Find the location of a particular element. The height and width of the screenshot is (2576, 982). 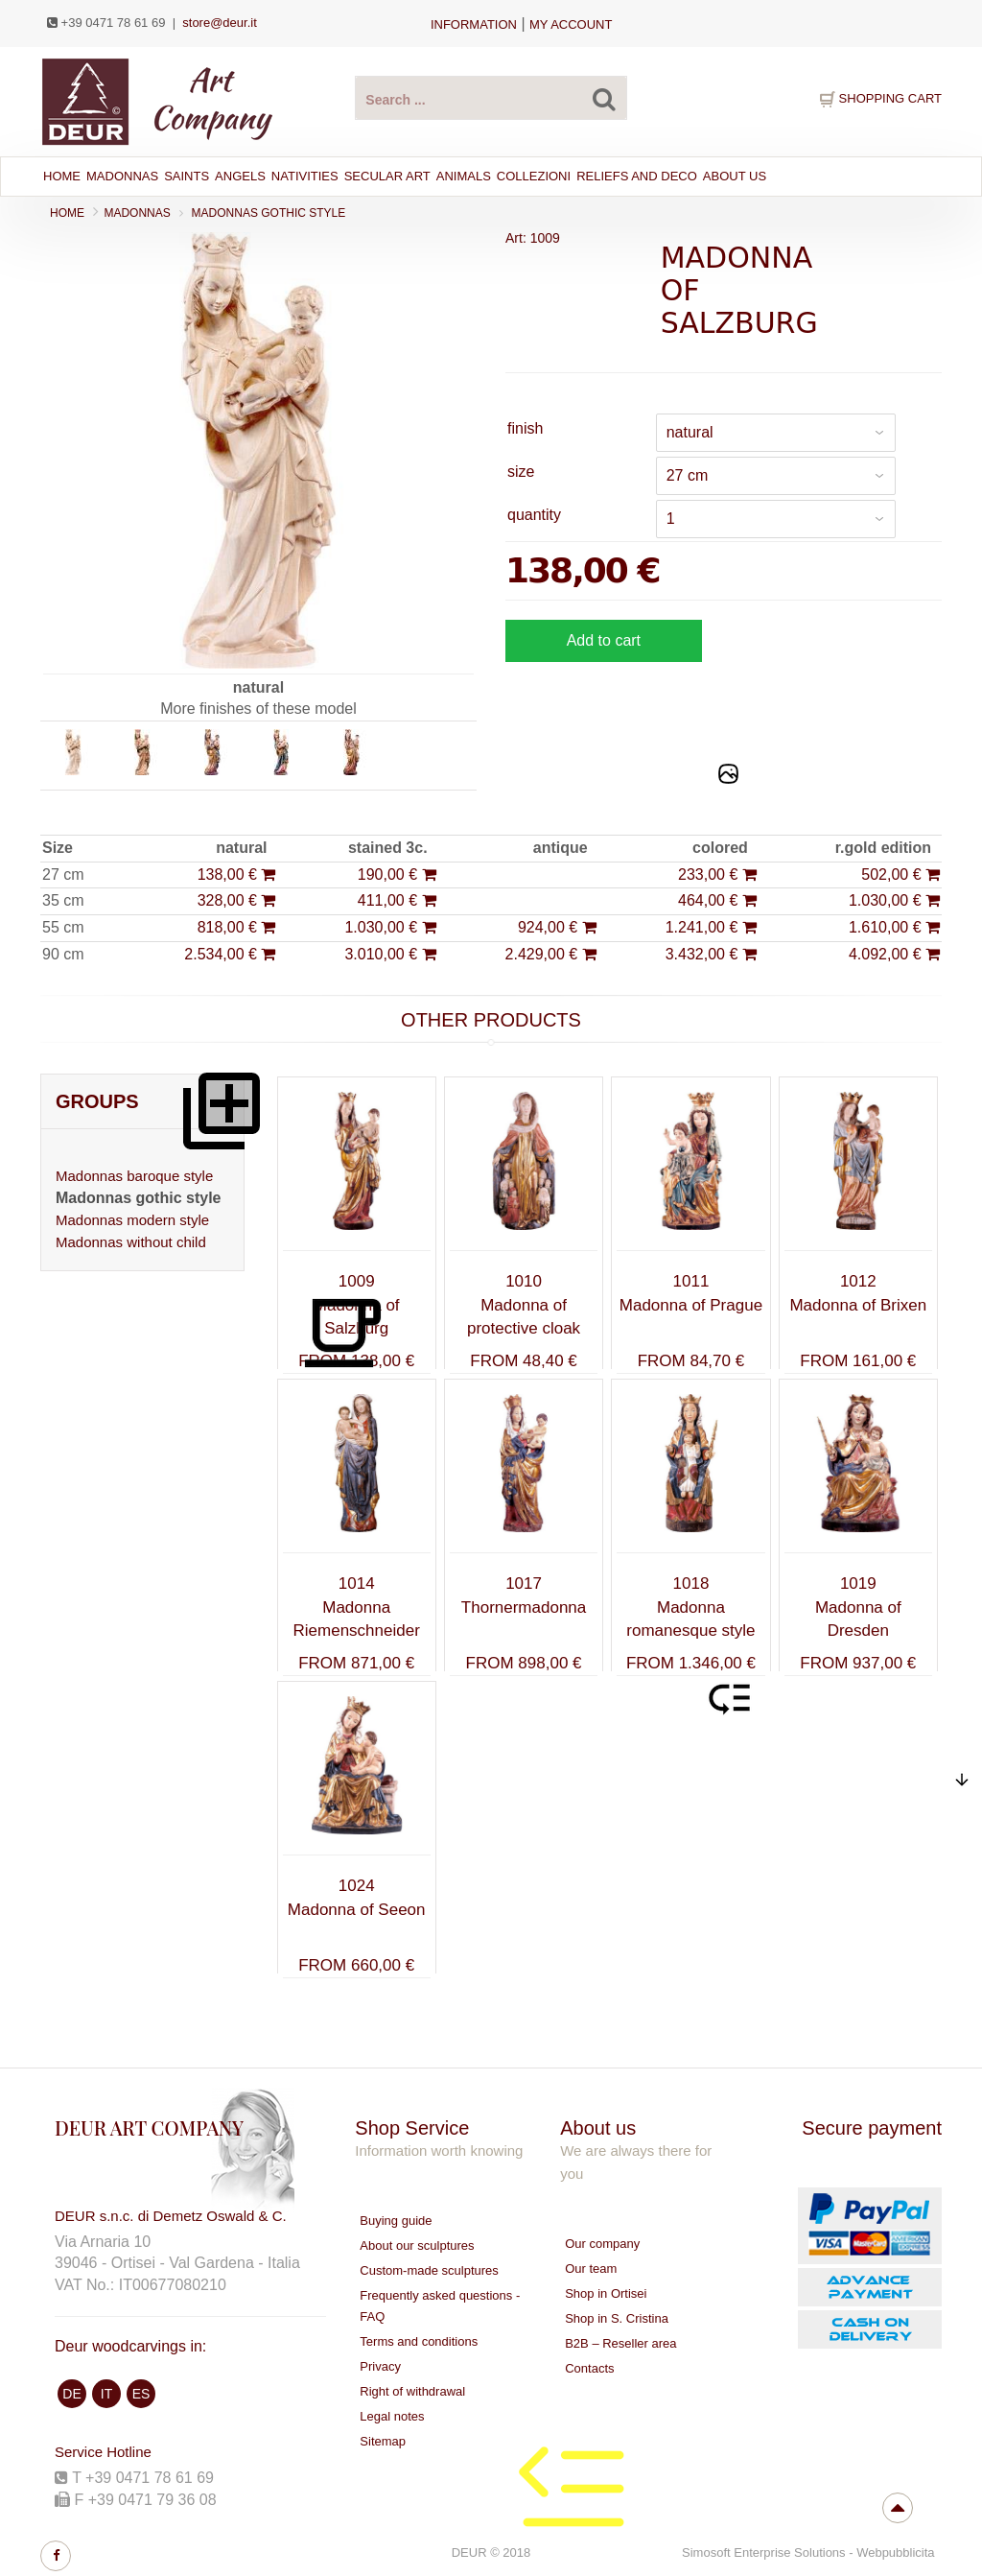

add a new photo to your collection is located at coordinates (222, 1111).